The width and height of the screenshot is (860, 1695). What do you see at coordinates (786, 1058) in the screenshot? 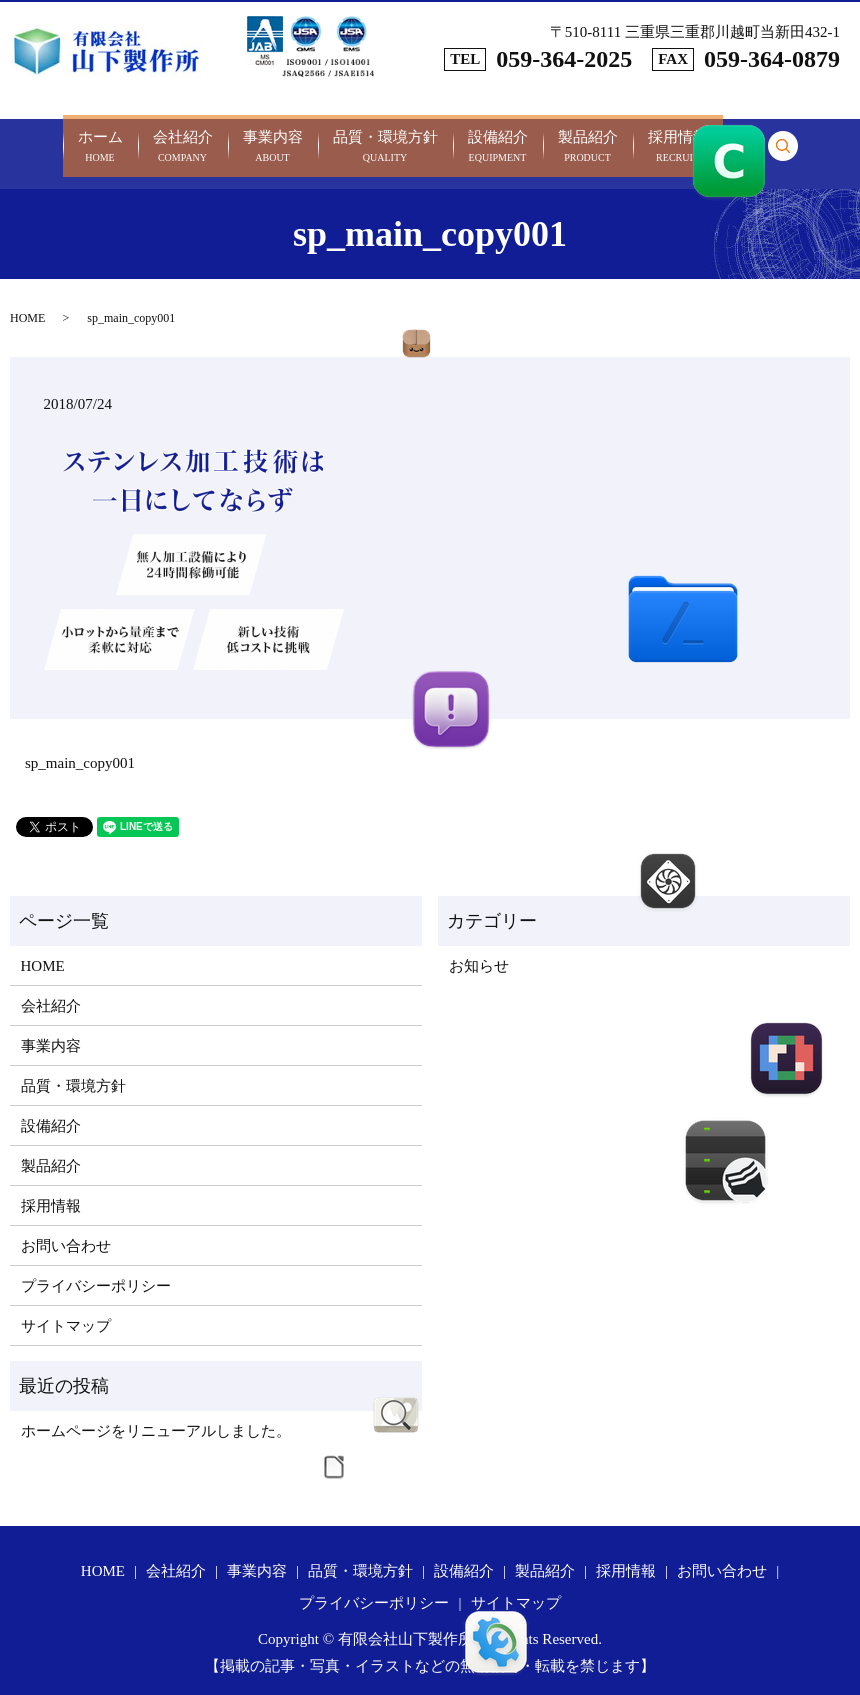
I see `open pixelorama pixel art editor` at bounding box center [786, 1058].